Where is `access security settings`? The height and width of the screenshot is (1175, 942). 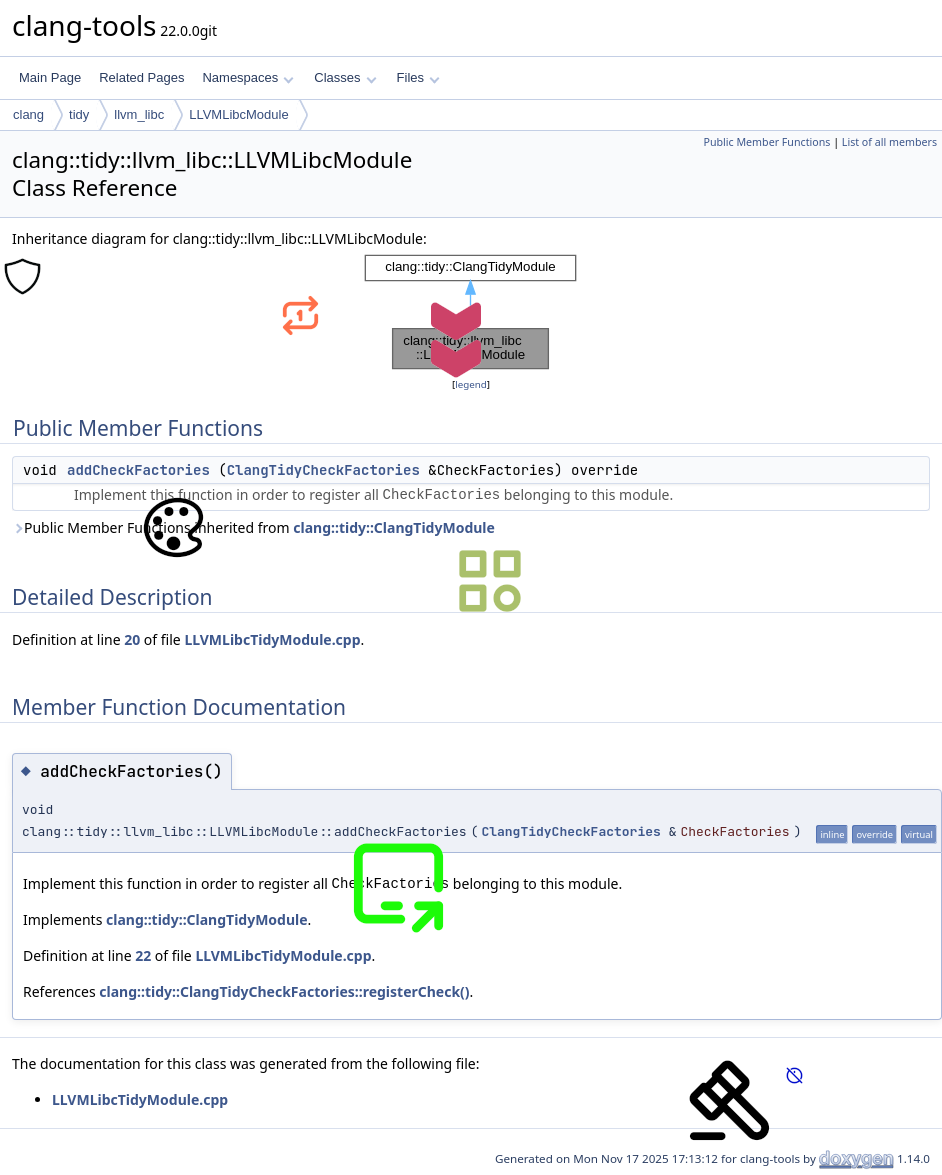 access security settings is located at coordinates (22, 276).